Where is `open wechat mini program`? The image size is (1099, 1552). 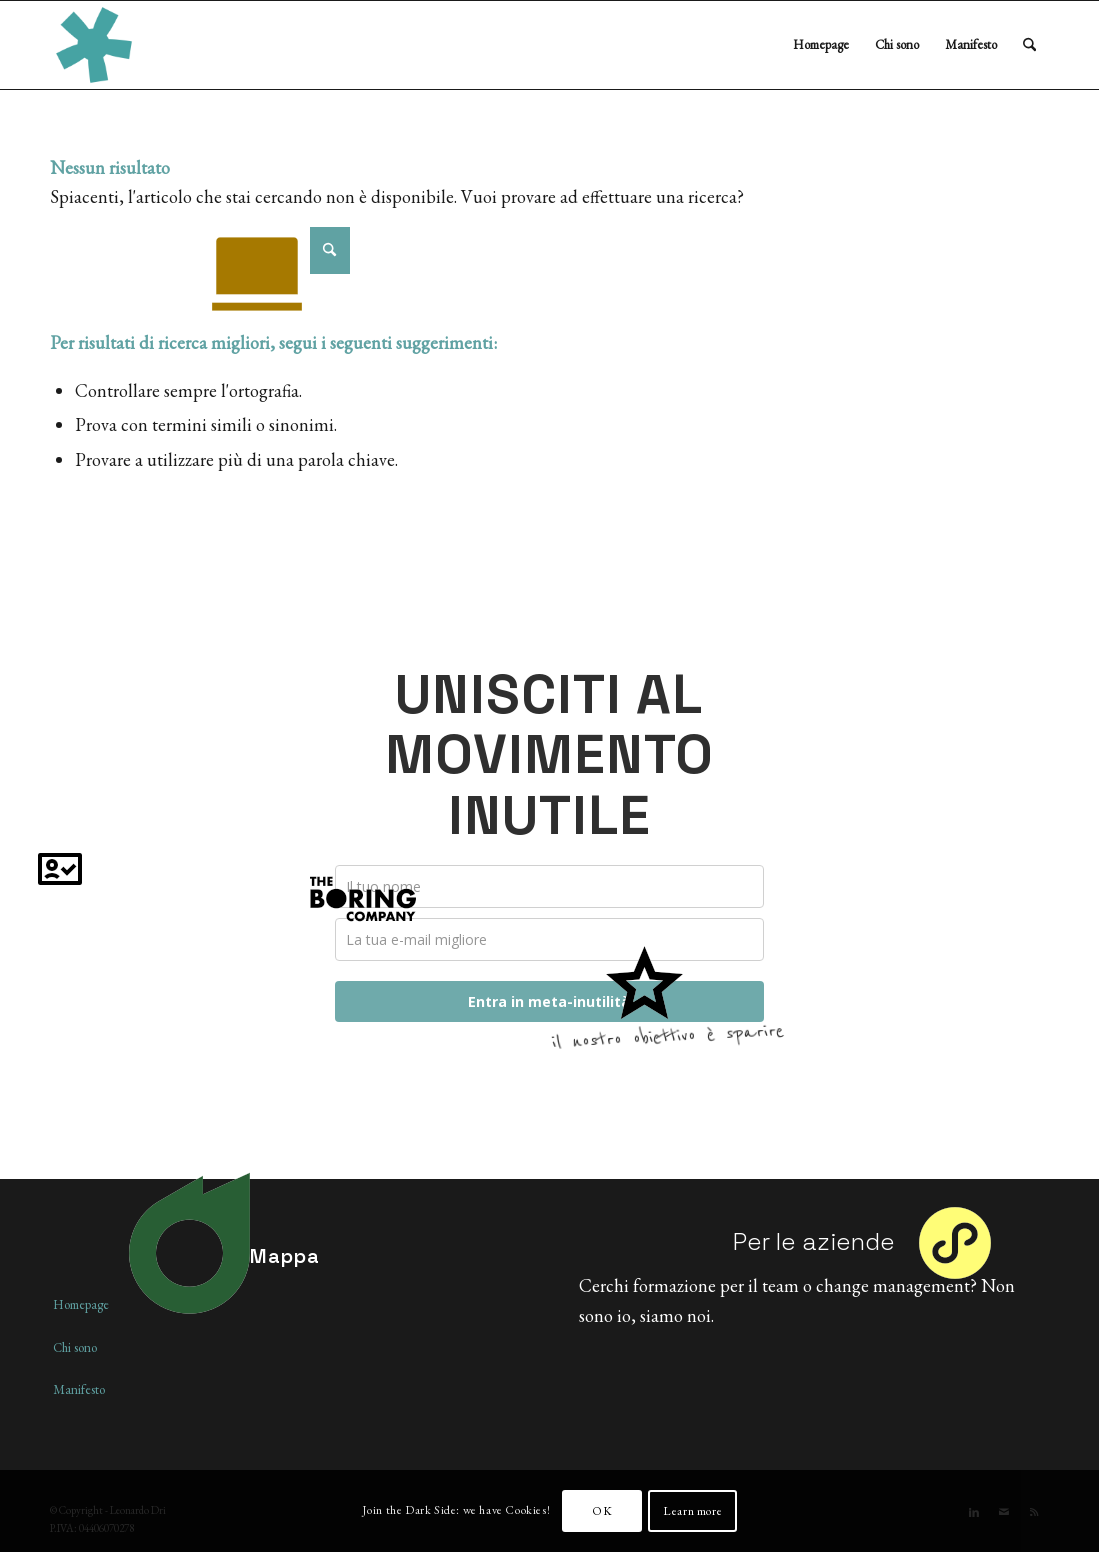
open wechat mini program is located at coordinates (955, 1243).